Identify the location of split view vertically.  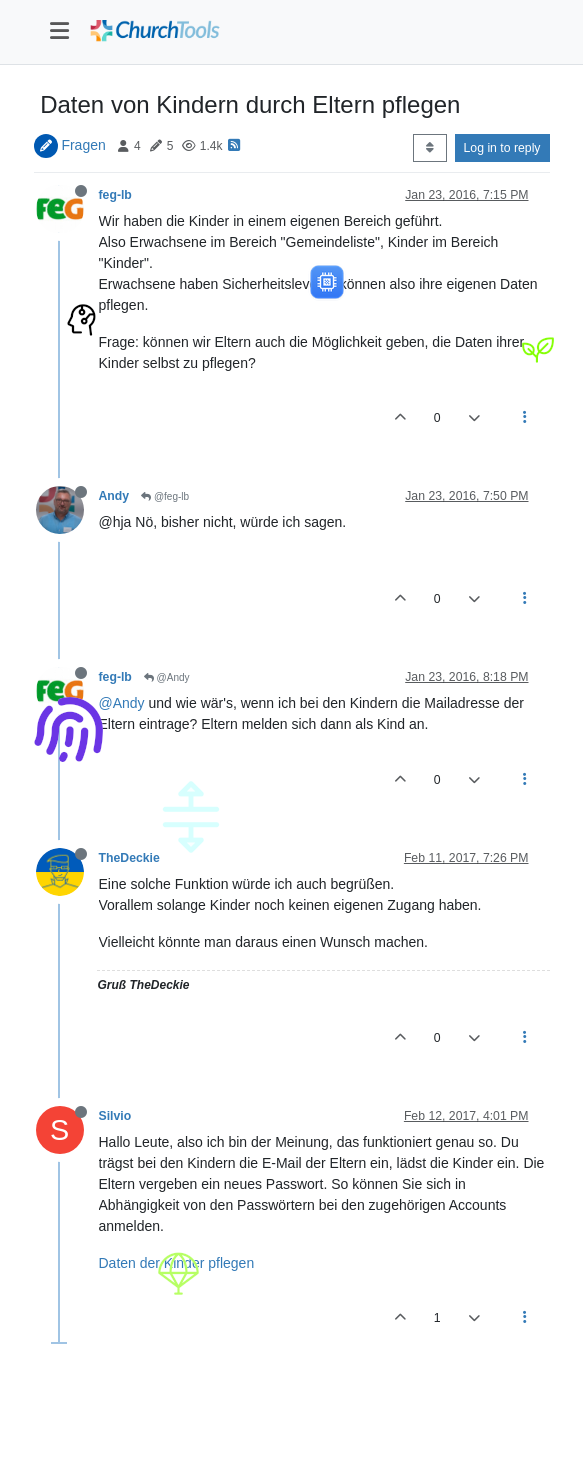
(191, 817).